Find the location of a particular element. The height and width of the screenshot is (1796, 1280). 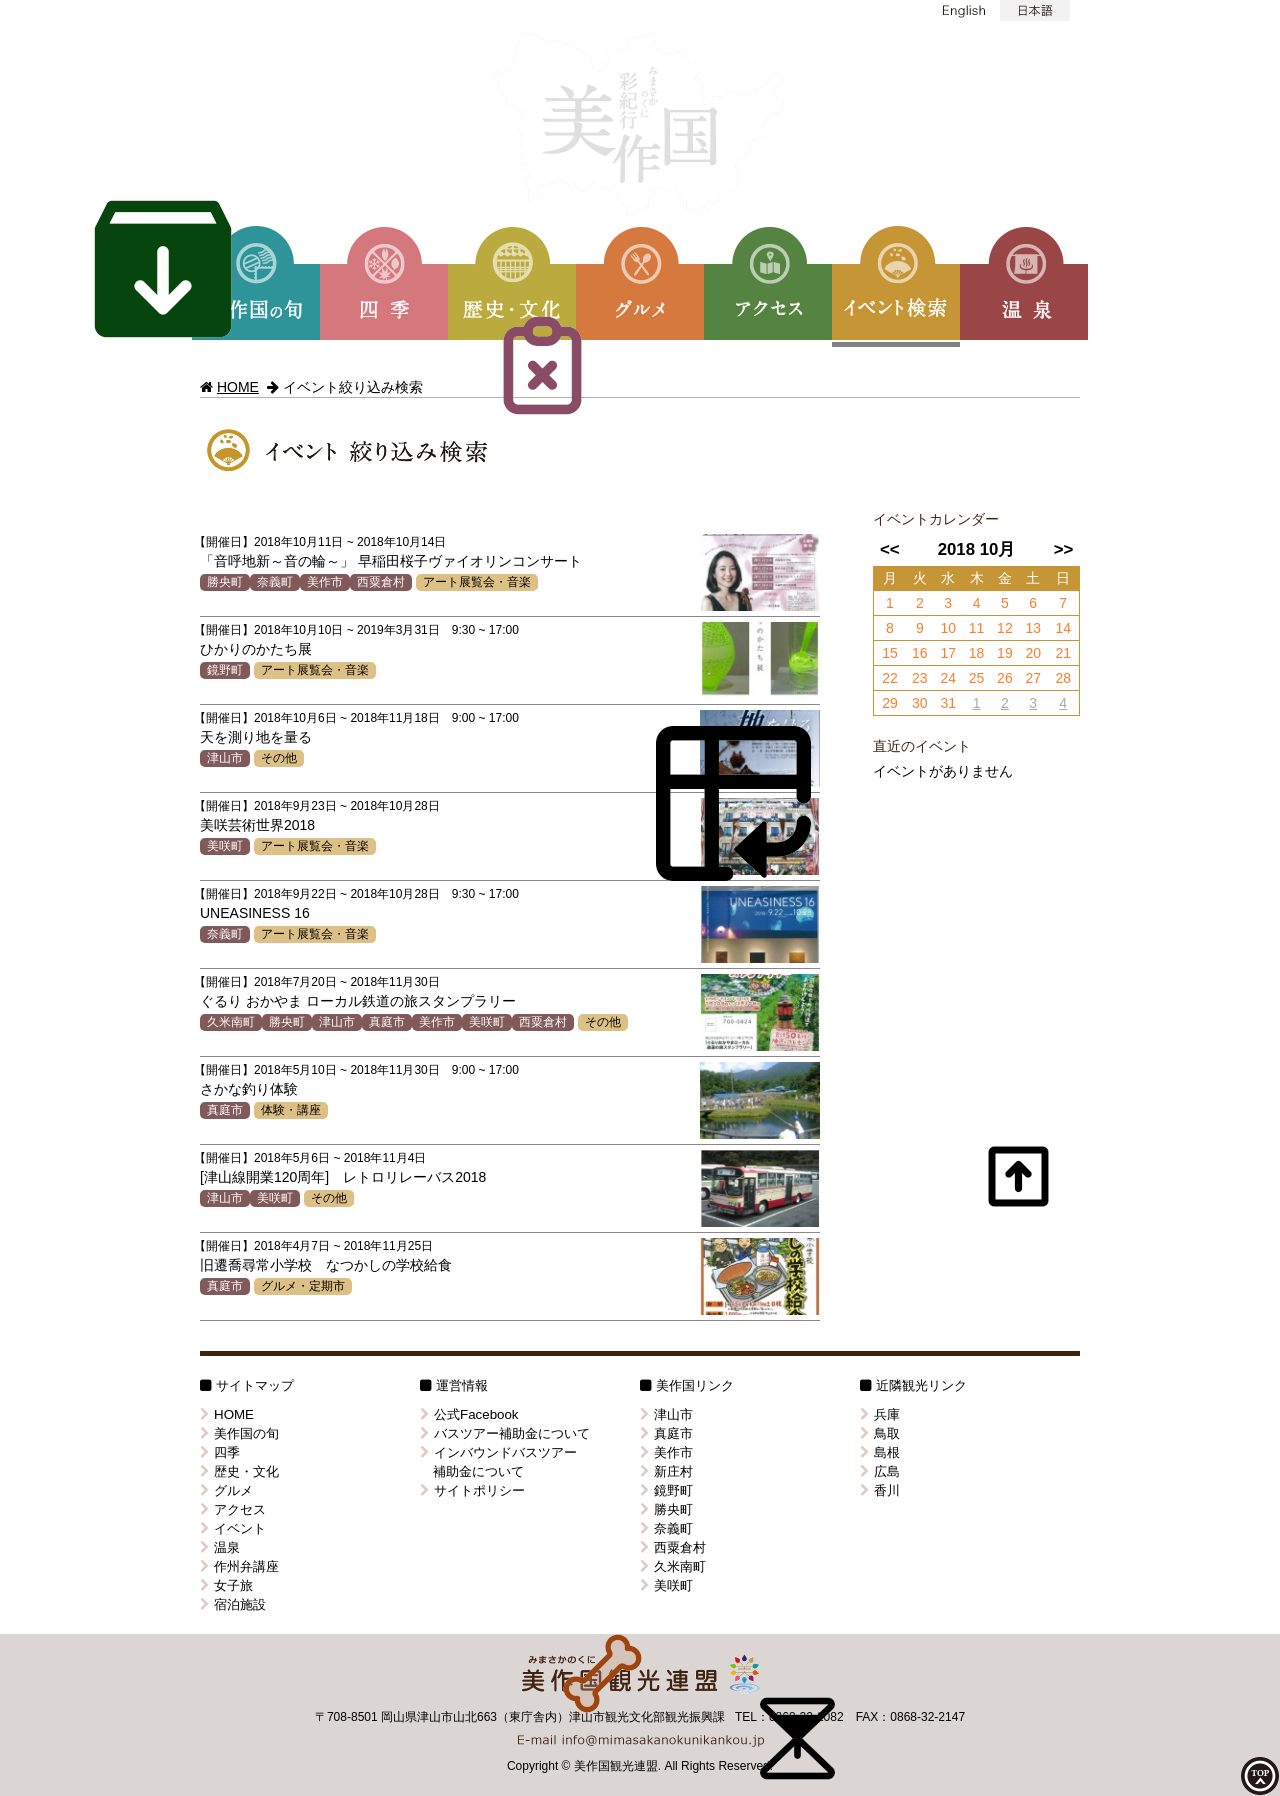

upload a file or document is located at coordinates (1018, 1176).